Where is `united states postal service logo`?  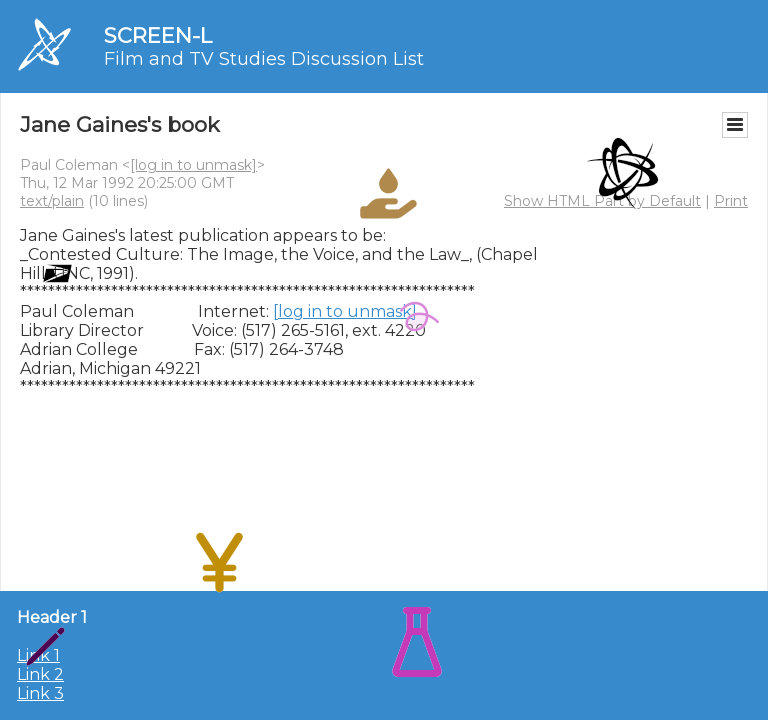 united states postal service logo is located at coordinates (57, 273).